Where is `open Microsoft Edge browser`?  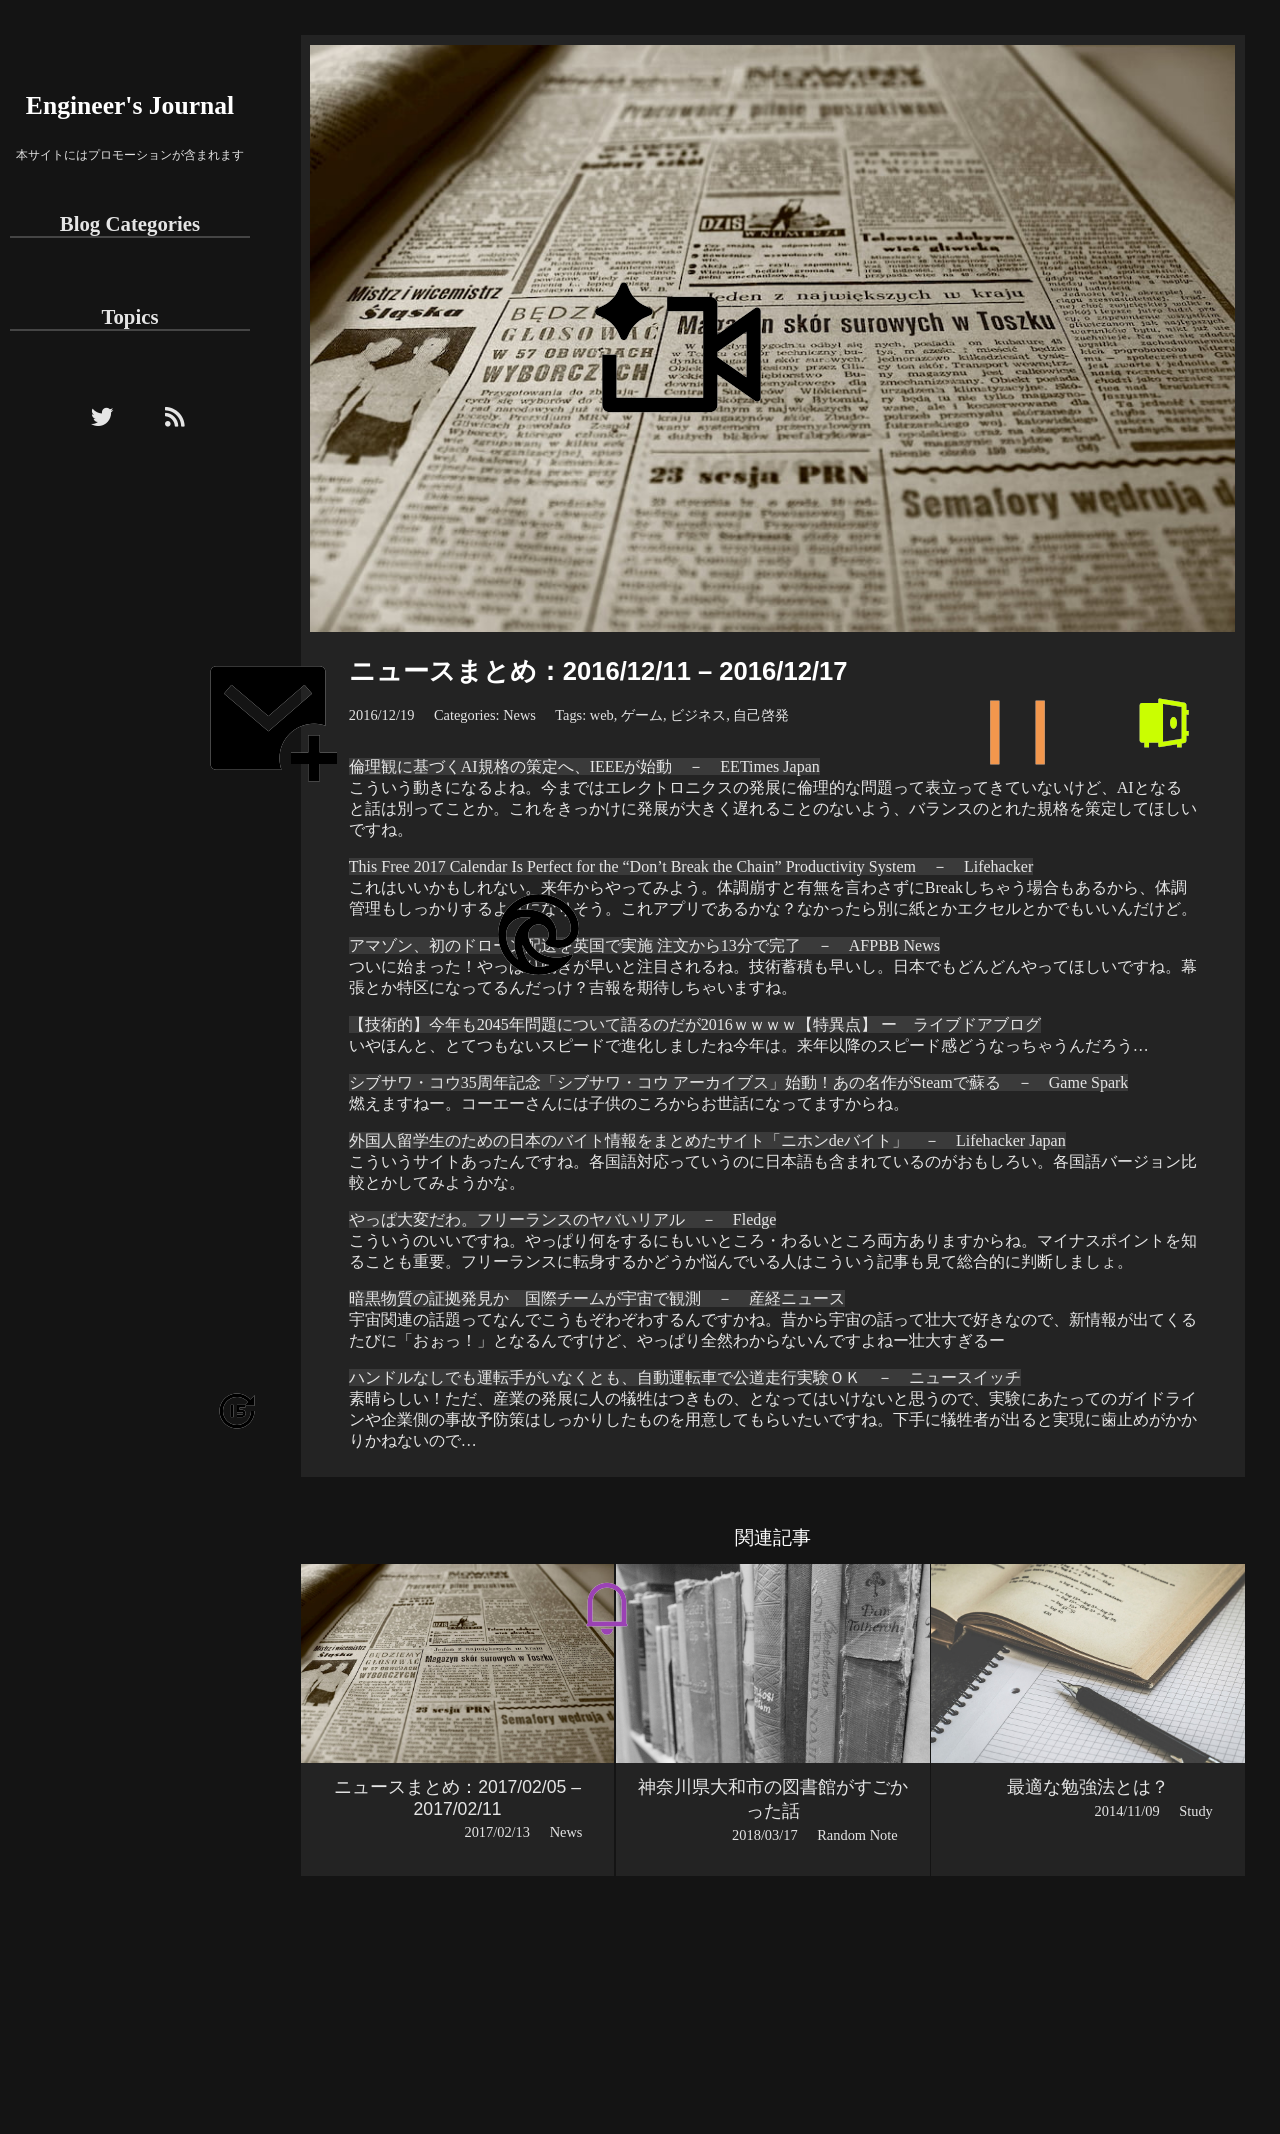 open Microsoft Edge browser is located at coordinates (538, 934).